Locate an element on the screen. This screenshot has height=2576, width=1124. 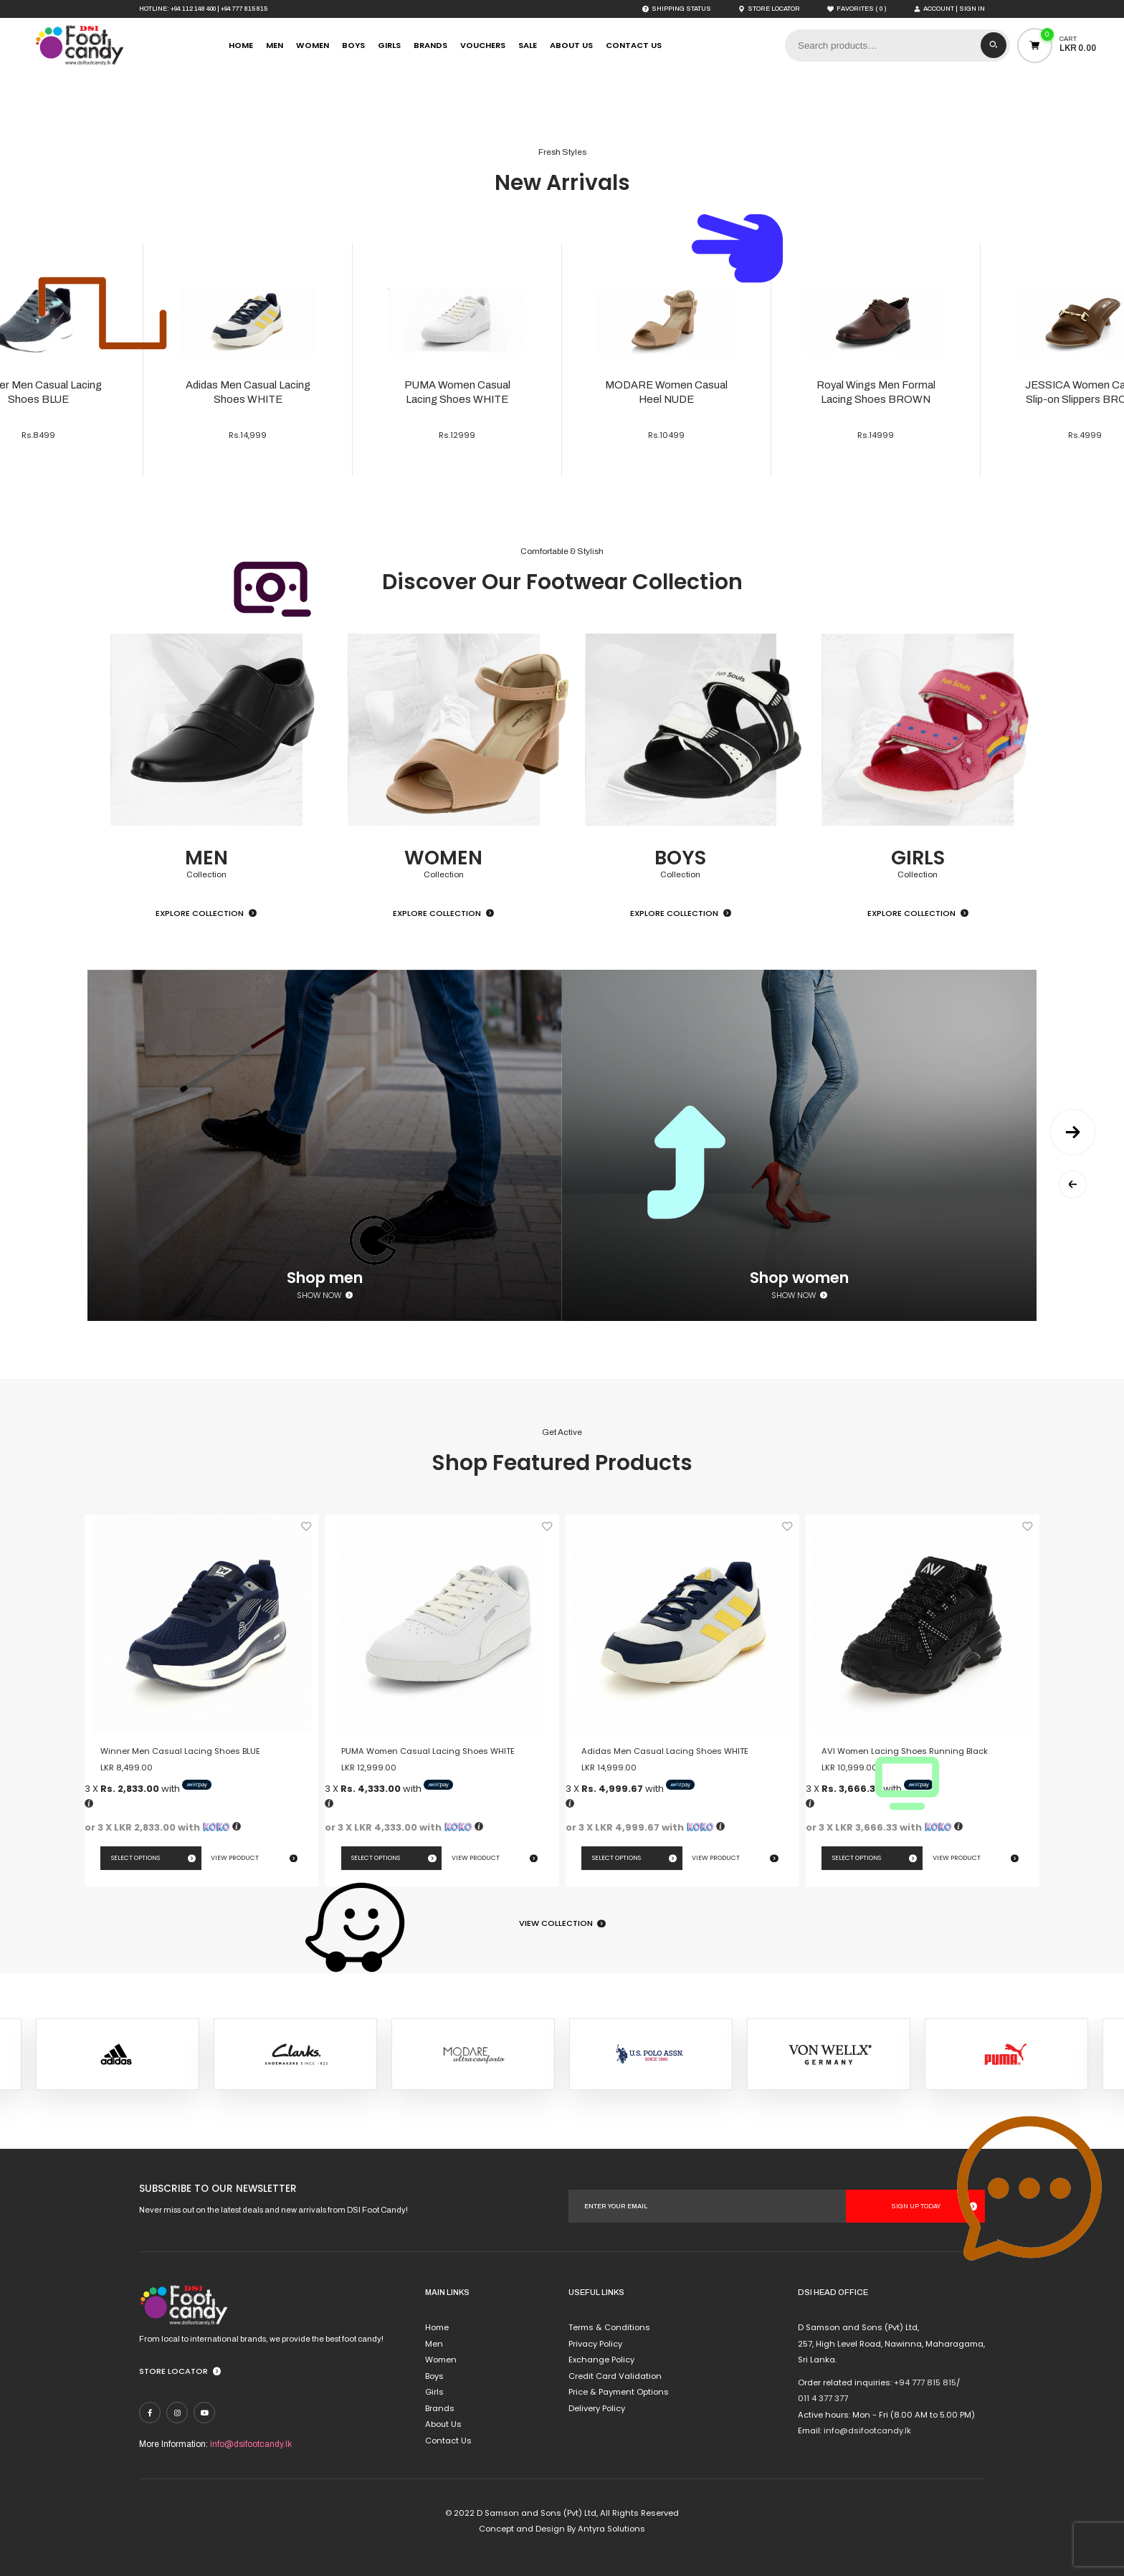
select scissors in rock-paper-scissors game is located at coordinates (737, 248).